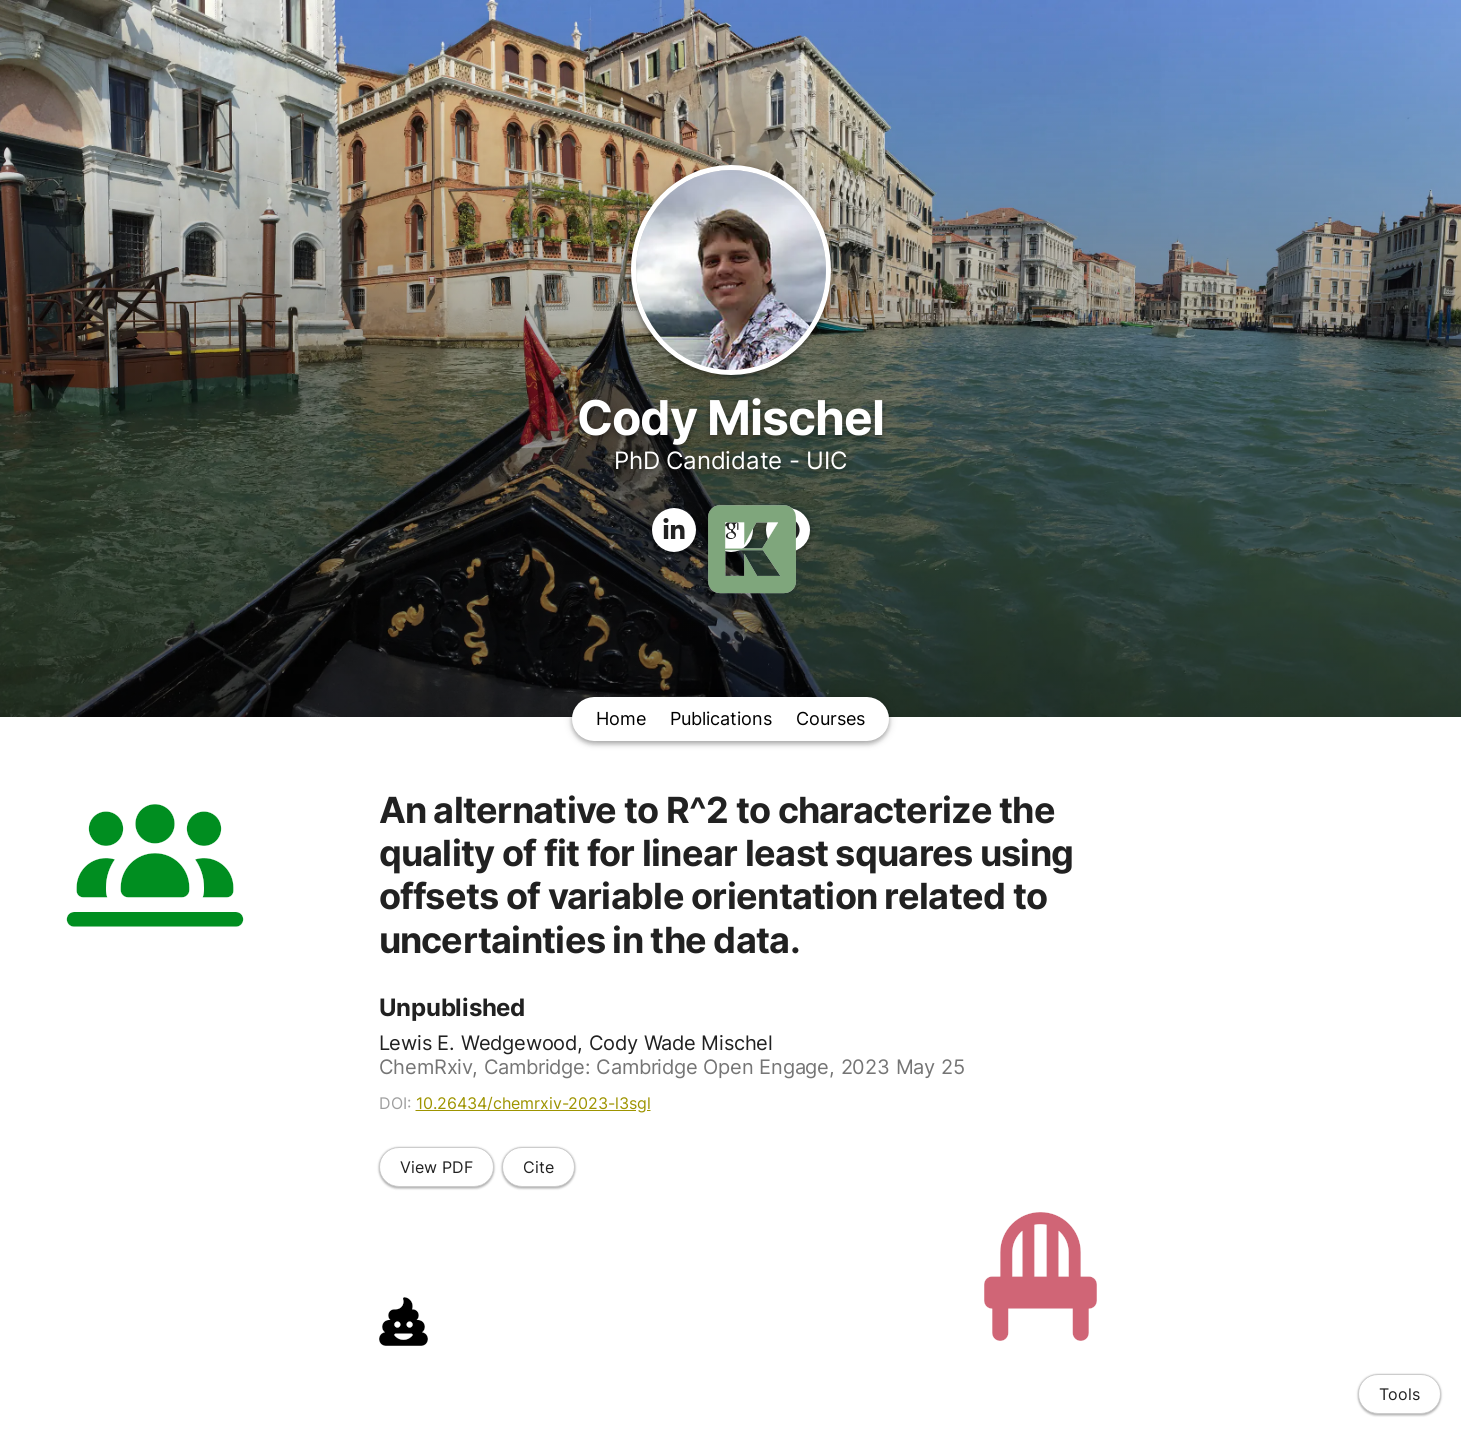 The width and height of the screenshot is (1461, 1434). What do you see at coordinates (1040, 1276) in the screenshot?
I see `select seating furniture option` at bounding box center [1040, 1276].